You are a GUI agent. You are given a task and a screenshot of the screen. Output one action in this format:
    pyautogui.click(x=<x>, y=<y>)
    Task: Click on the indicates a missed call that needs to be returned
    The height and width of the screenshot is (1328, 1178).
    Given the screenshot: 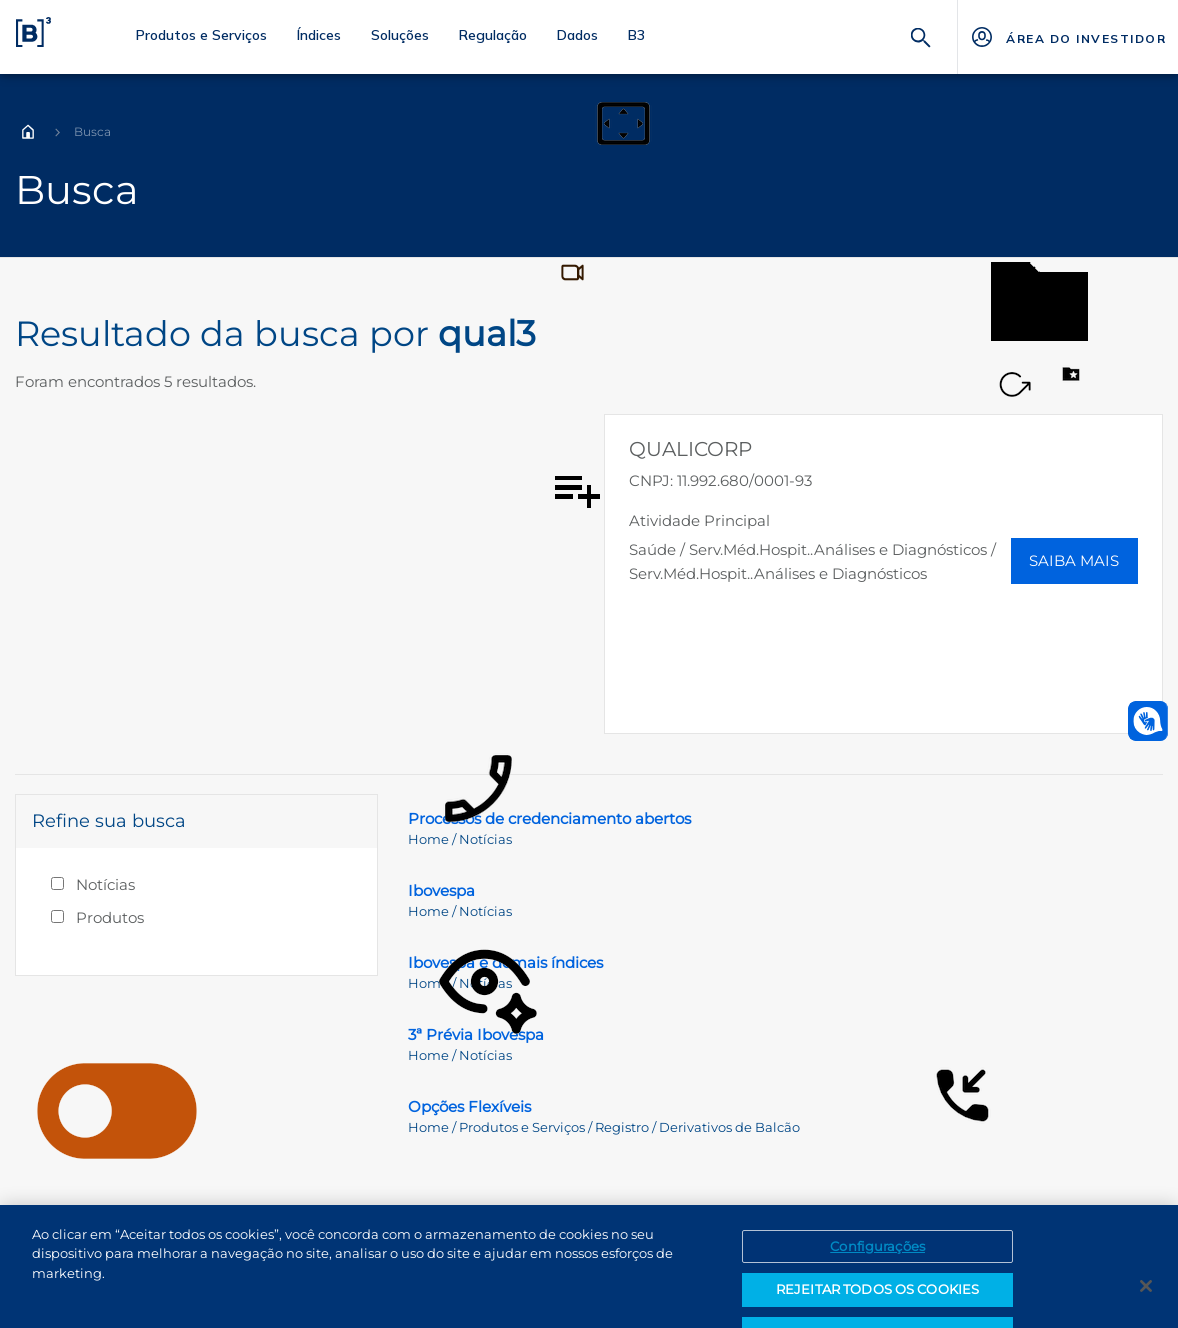 What is the action you would take?
    pyautogui.click(x=962, y=1095)
    